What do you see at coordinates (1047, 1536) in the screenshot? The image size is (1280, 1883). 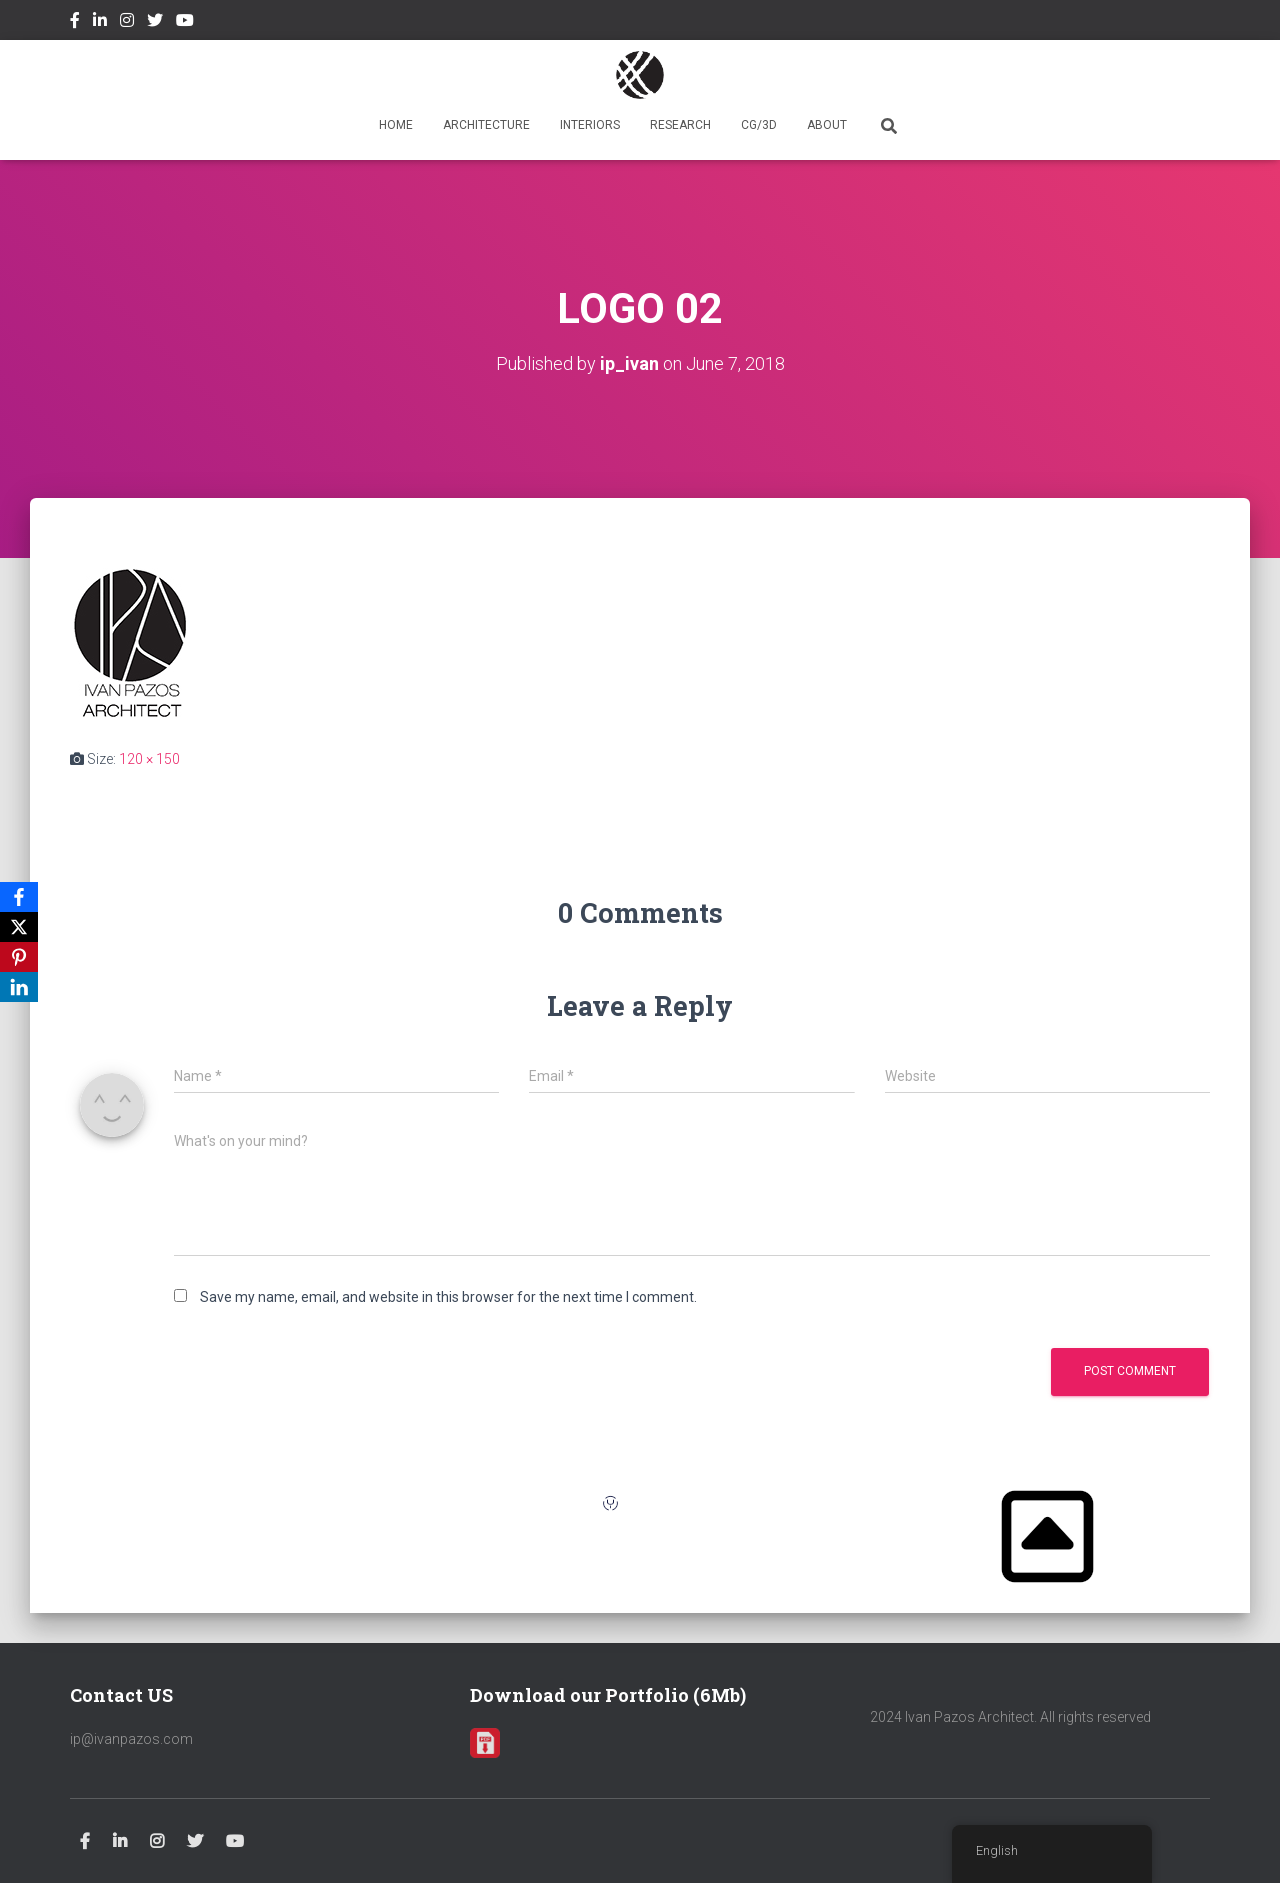 I see `expand or collapse a section upward` at bounding box center [1047, 1536].